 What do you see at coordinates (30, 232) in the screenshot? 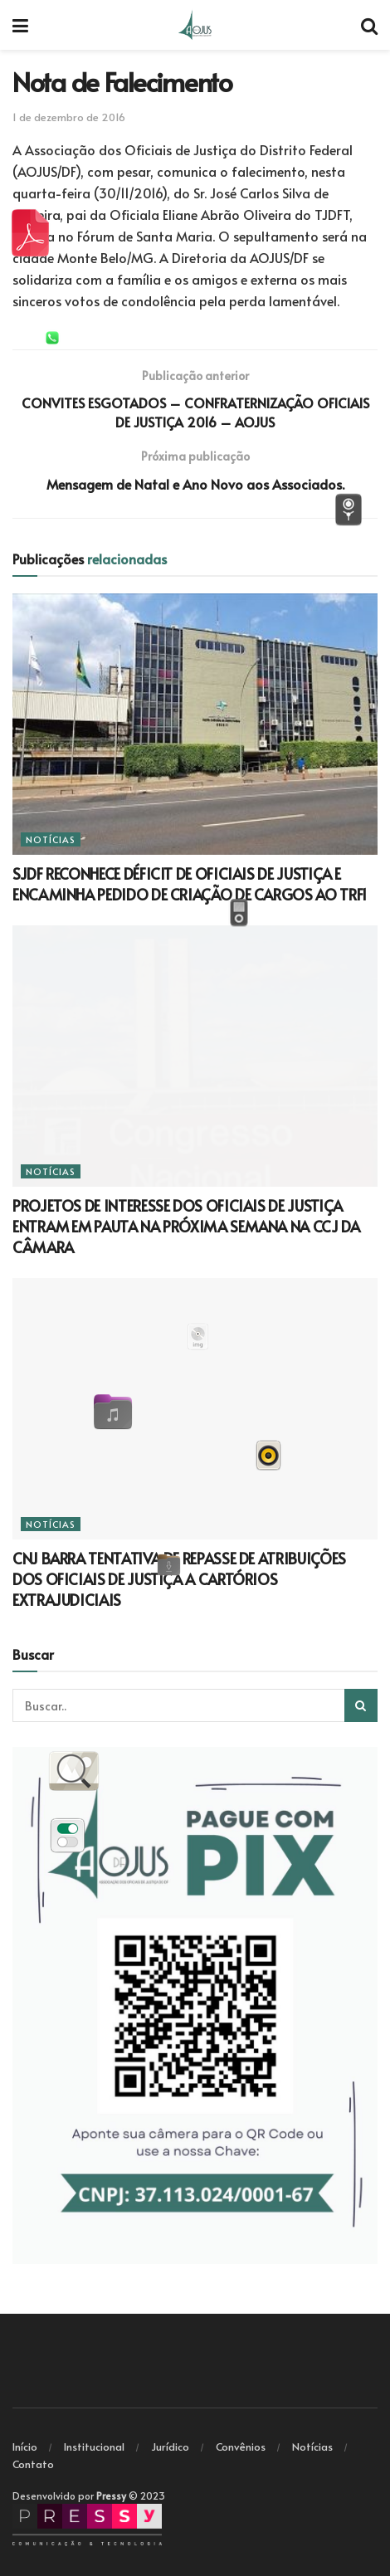
I see `open a PDF document` at bounding box center [30, 232].